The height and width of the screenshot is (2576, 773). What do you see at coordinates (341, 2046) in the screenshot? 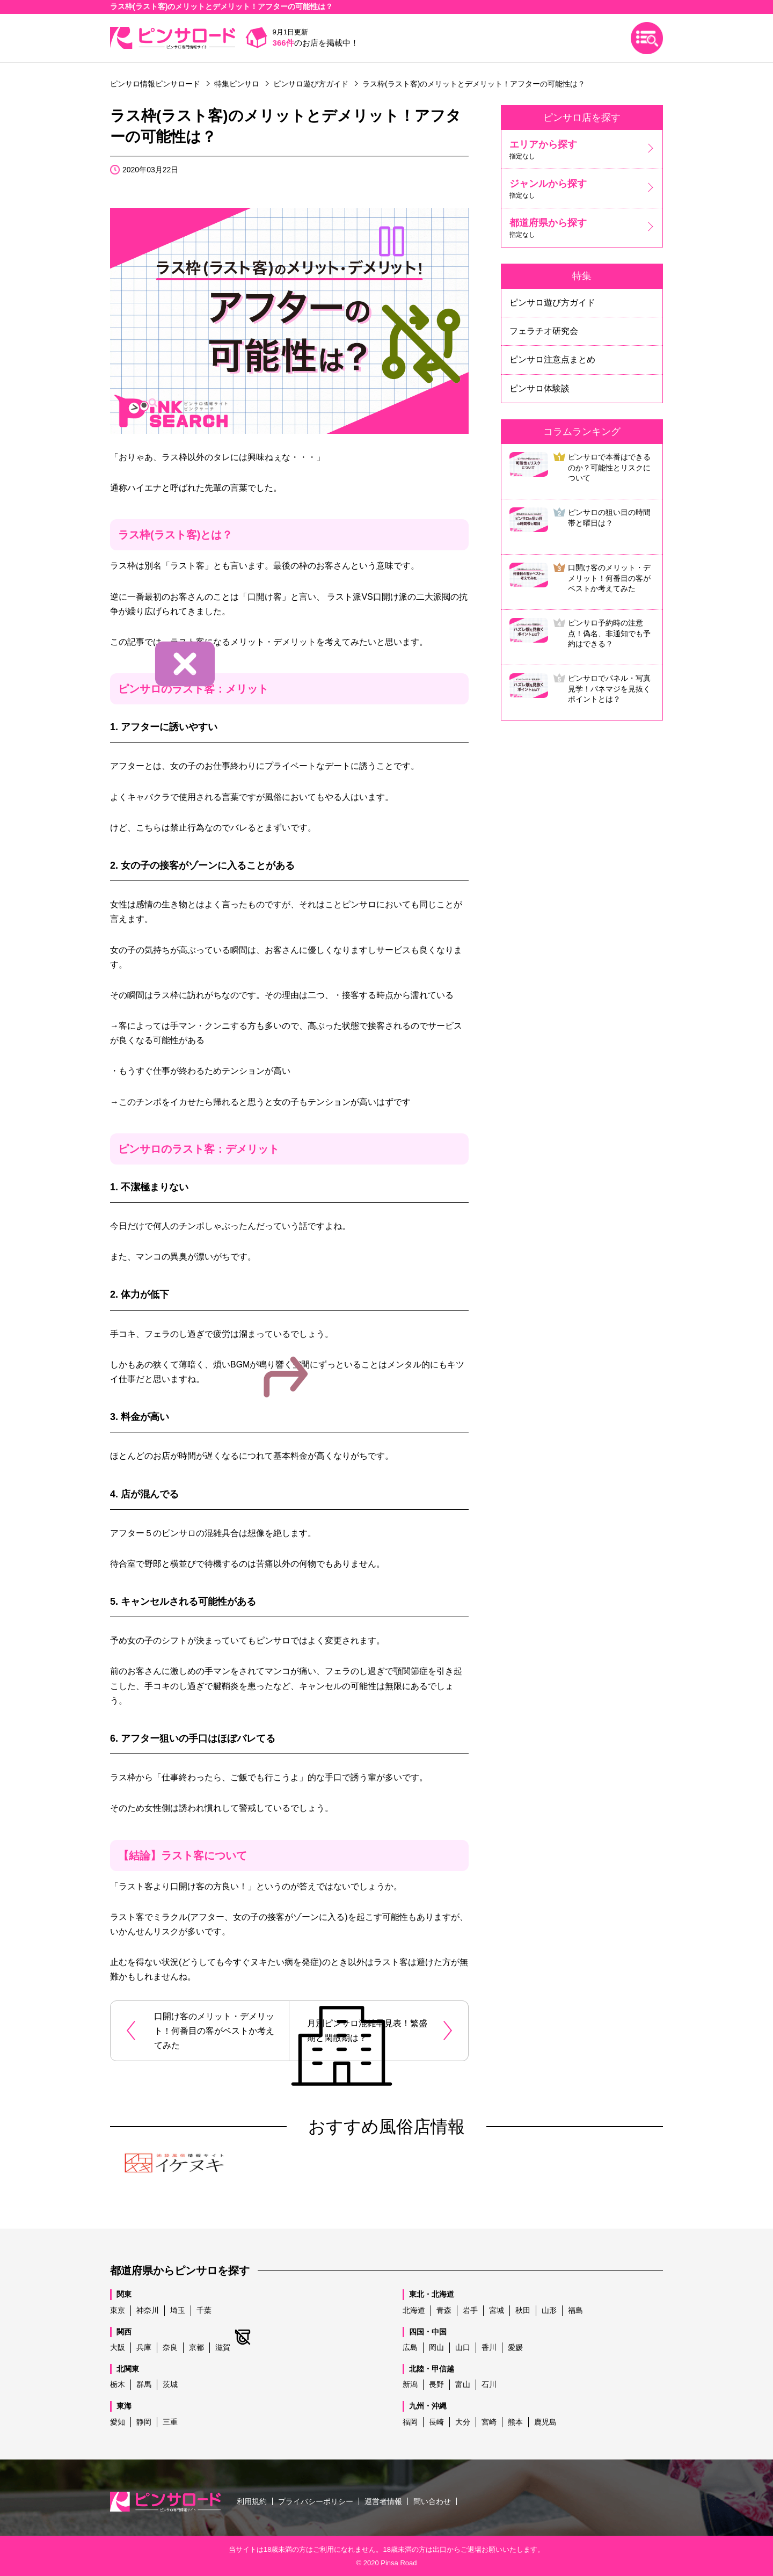
I see `view apartment or building listings` at bounding box center [341, 2046].